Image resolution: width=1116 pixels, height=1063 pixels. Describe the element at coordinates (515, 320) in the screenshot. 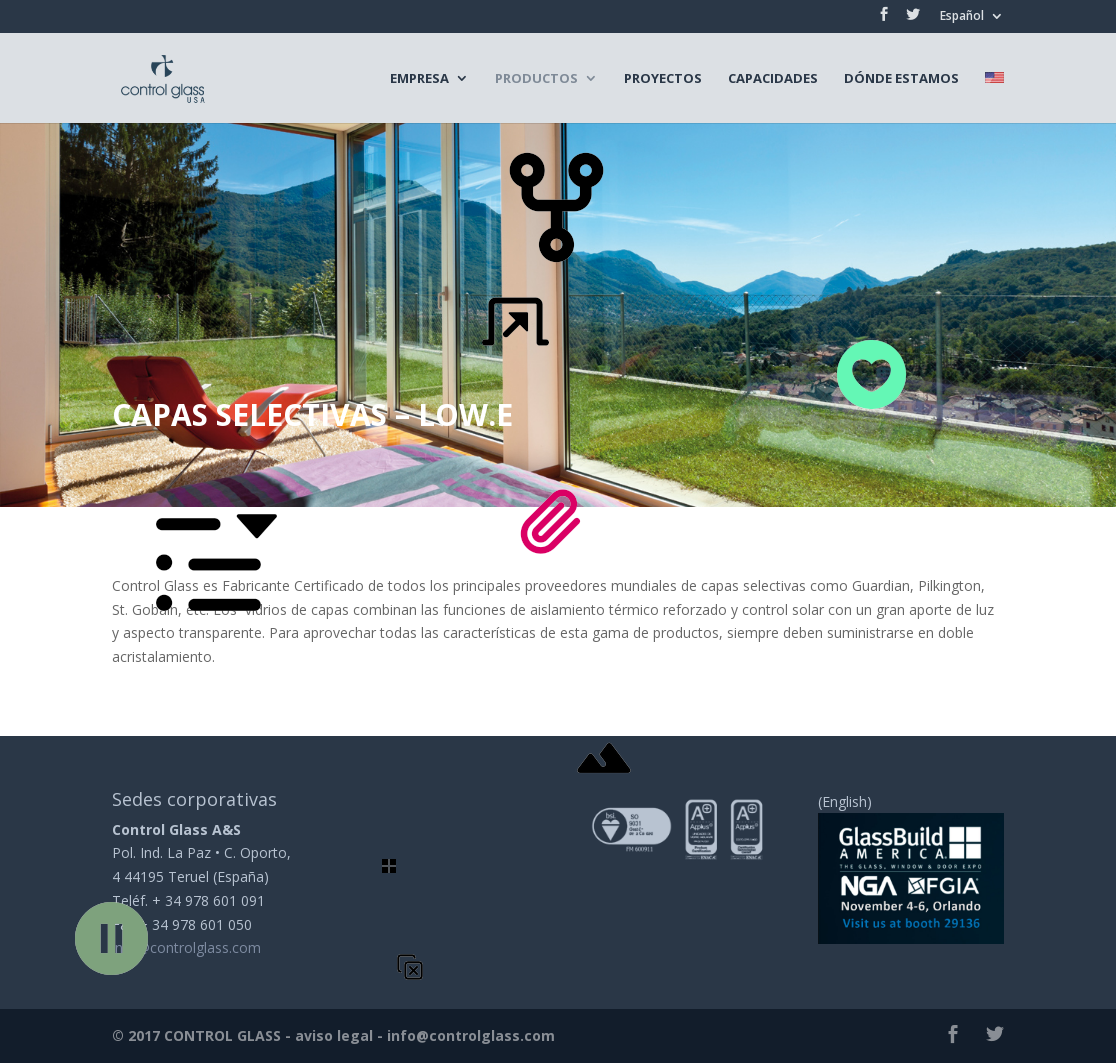

I see `open link in a new tab or window` at that location.